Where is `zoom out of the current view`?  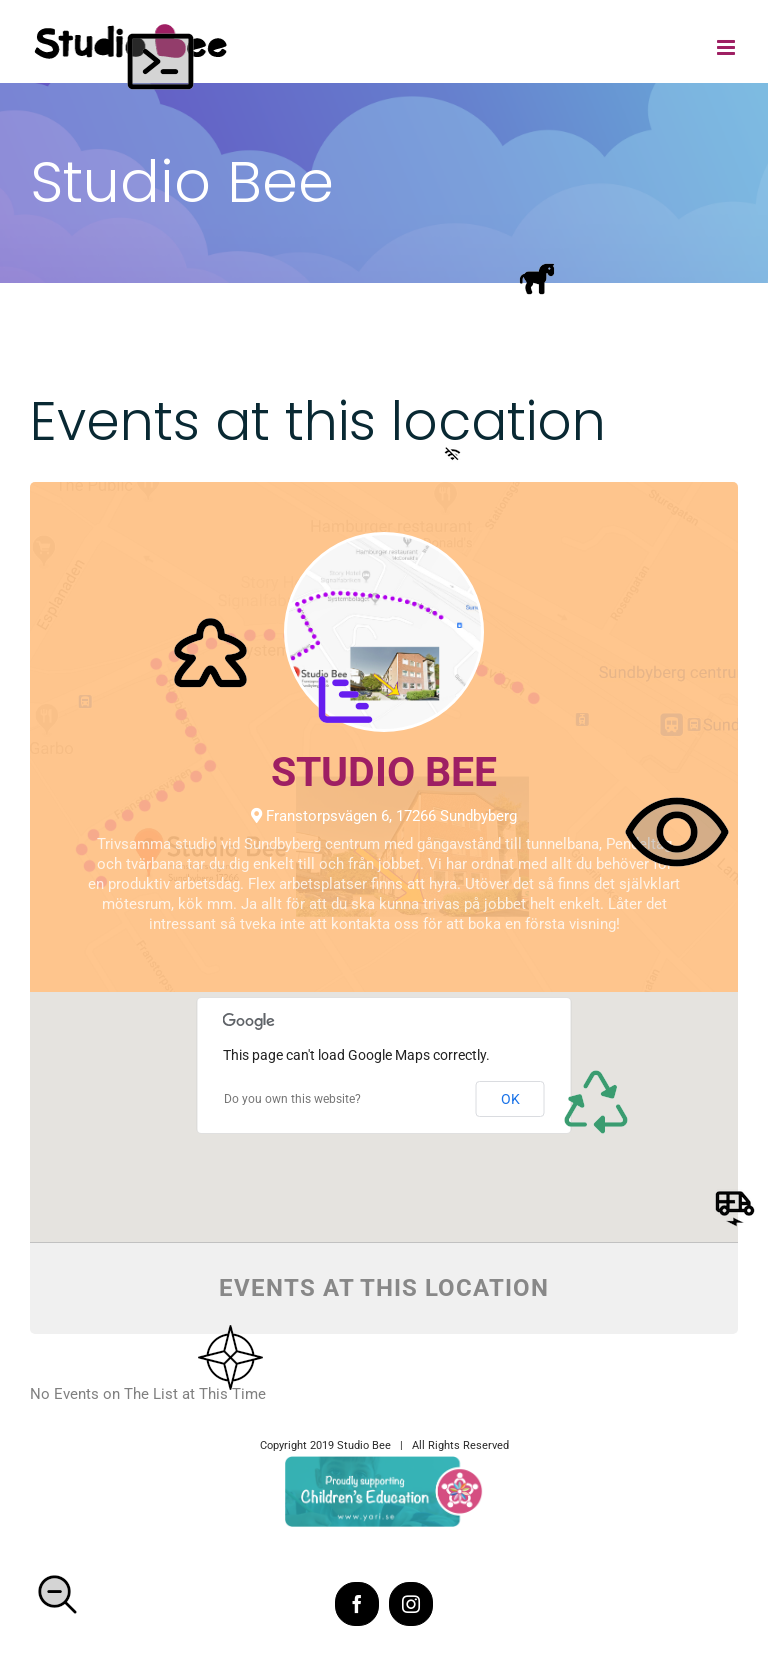 zoom out of the current view is located at coordinates (57, 1594).